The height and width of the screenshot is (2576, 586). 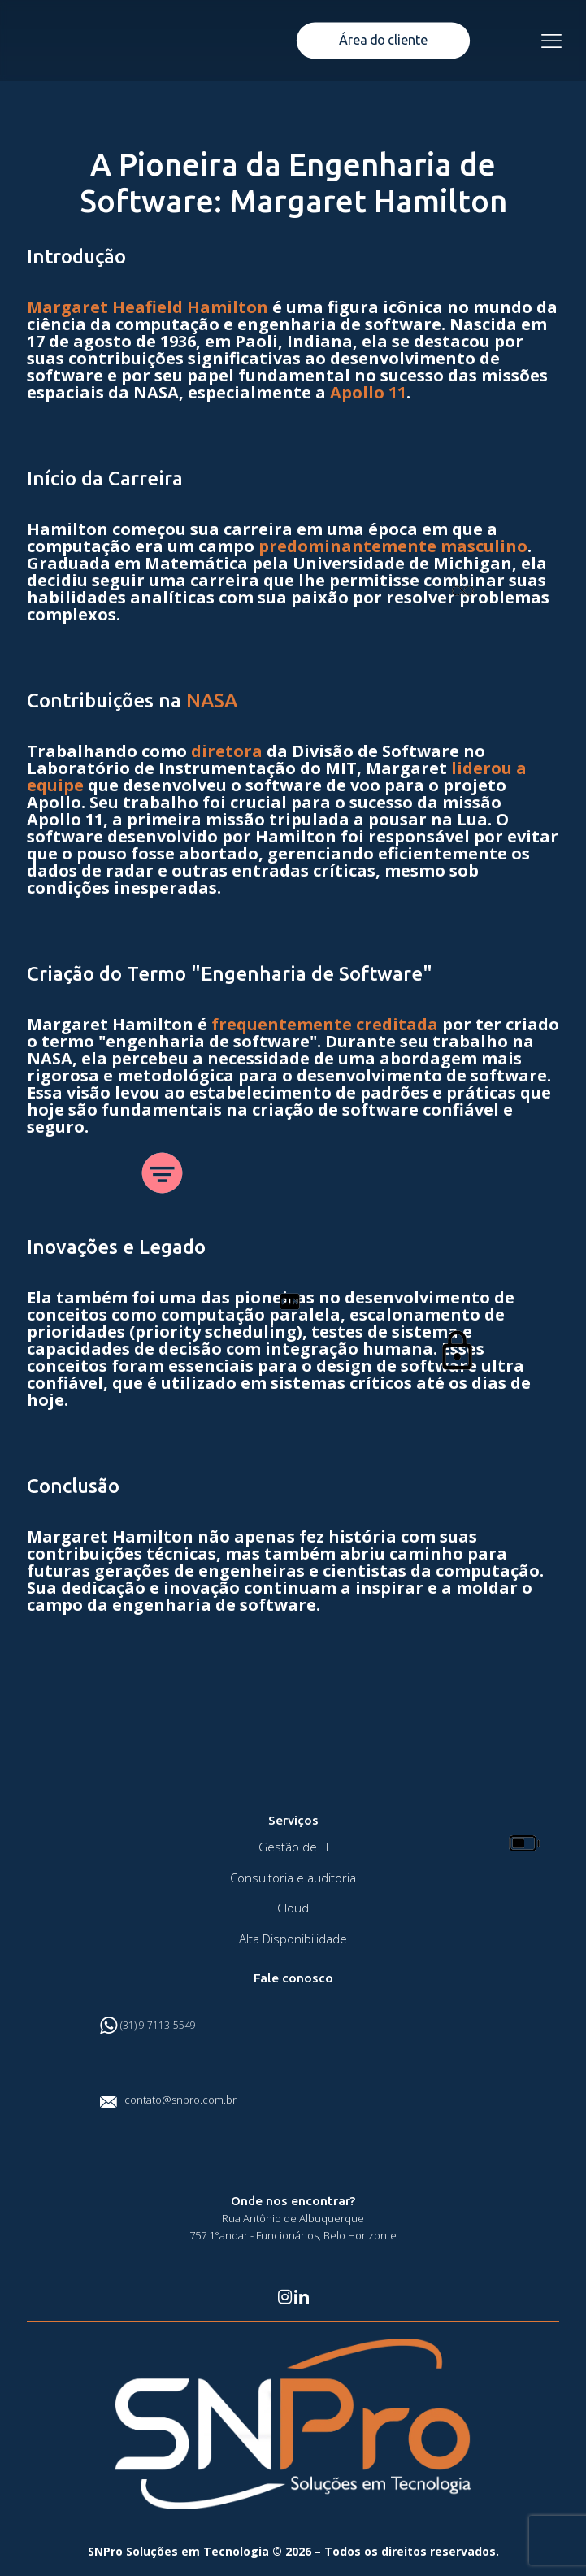 I want to click on indicates a locked or secured item, so click(x=457, y=1351).